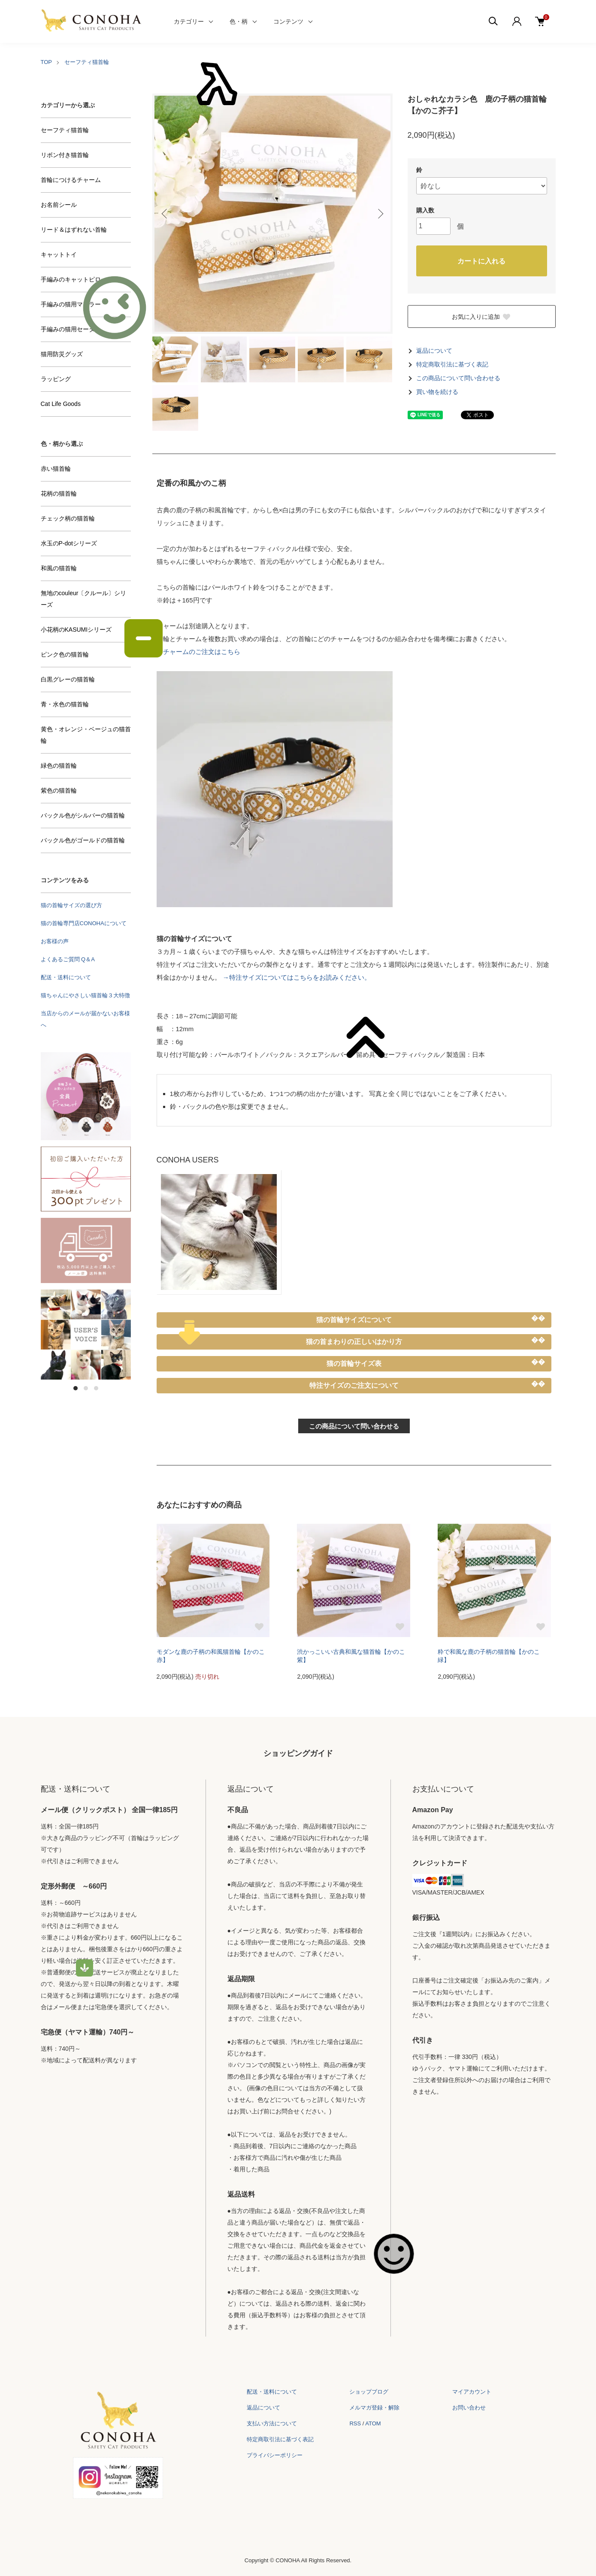 This screenshot has width=596, height=2576. What do you see at coordinates (189, 1332) in the screenshot?
I see `download file to device` at bounding box center [189, 1332].